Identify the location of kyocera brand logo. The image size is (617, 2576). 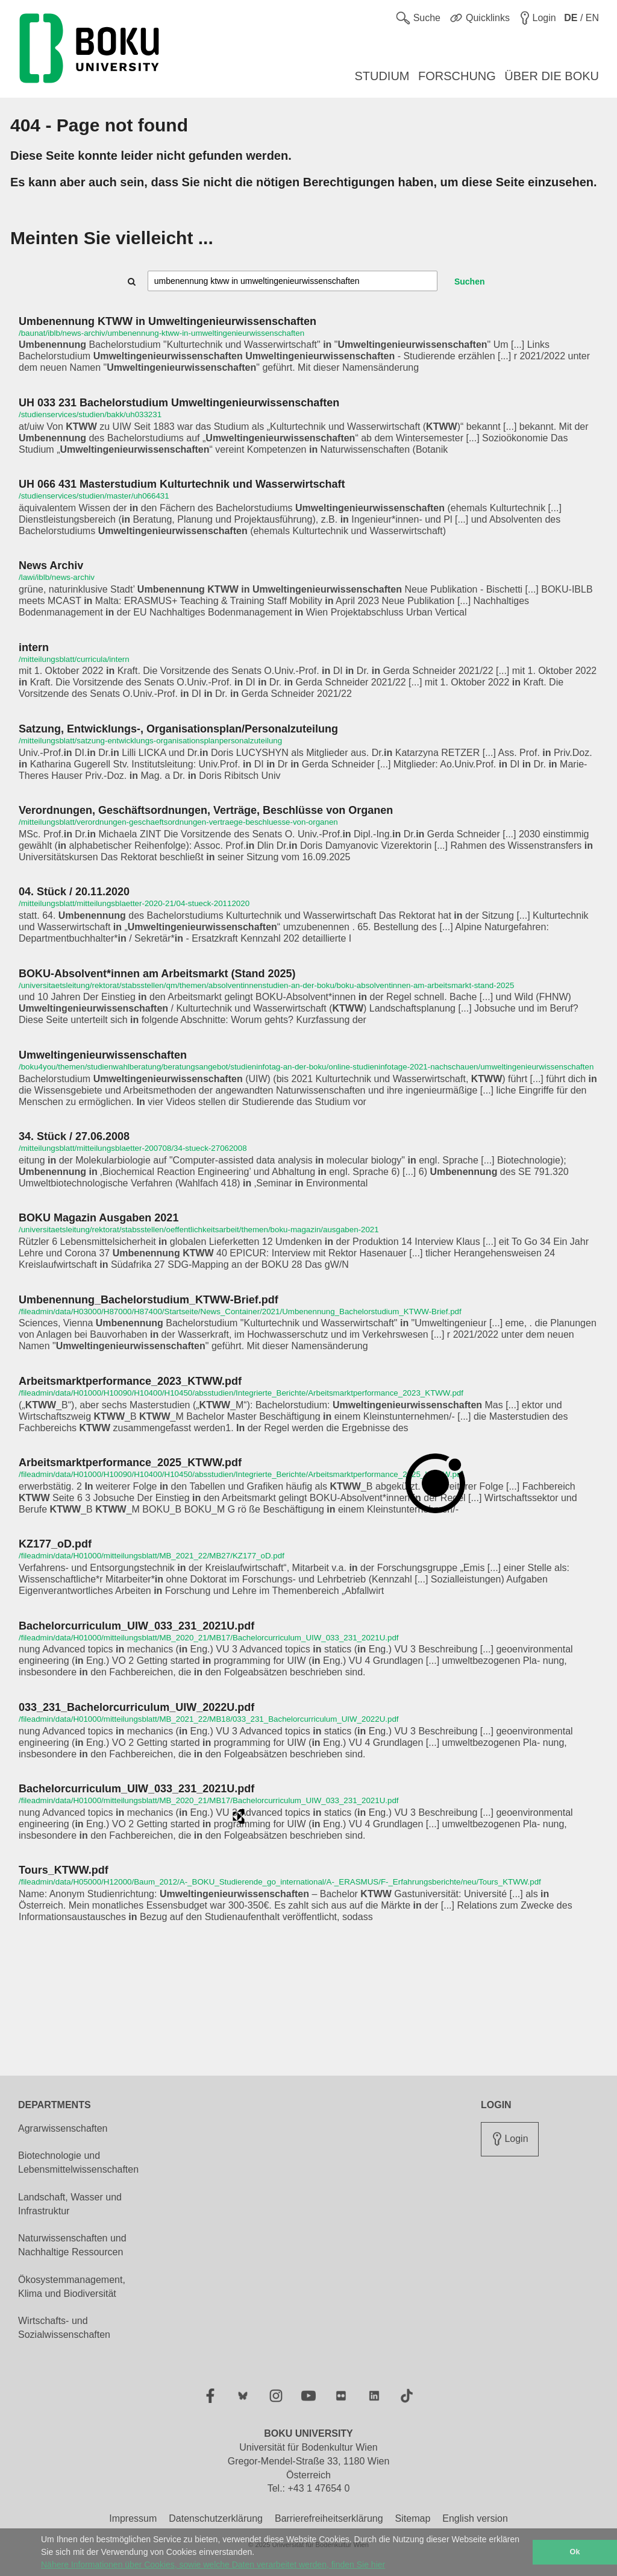
(239, 1816).